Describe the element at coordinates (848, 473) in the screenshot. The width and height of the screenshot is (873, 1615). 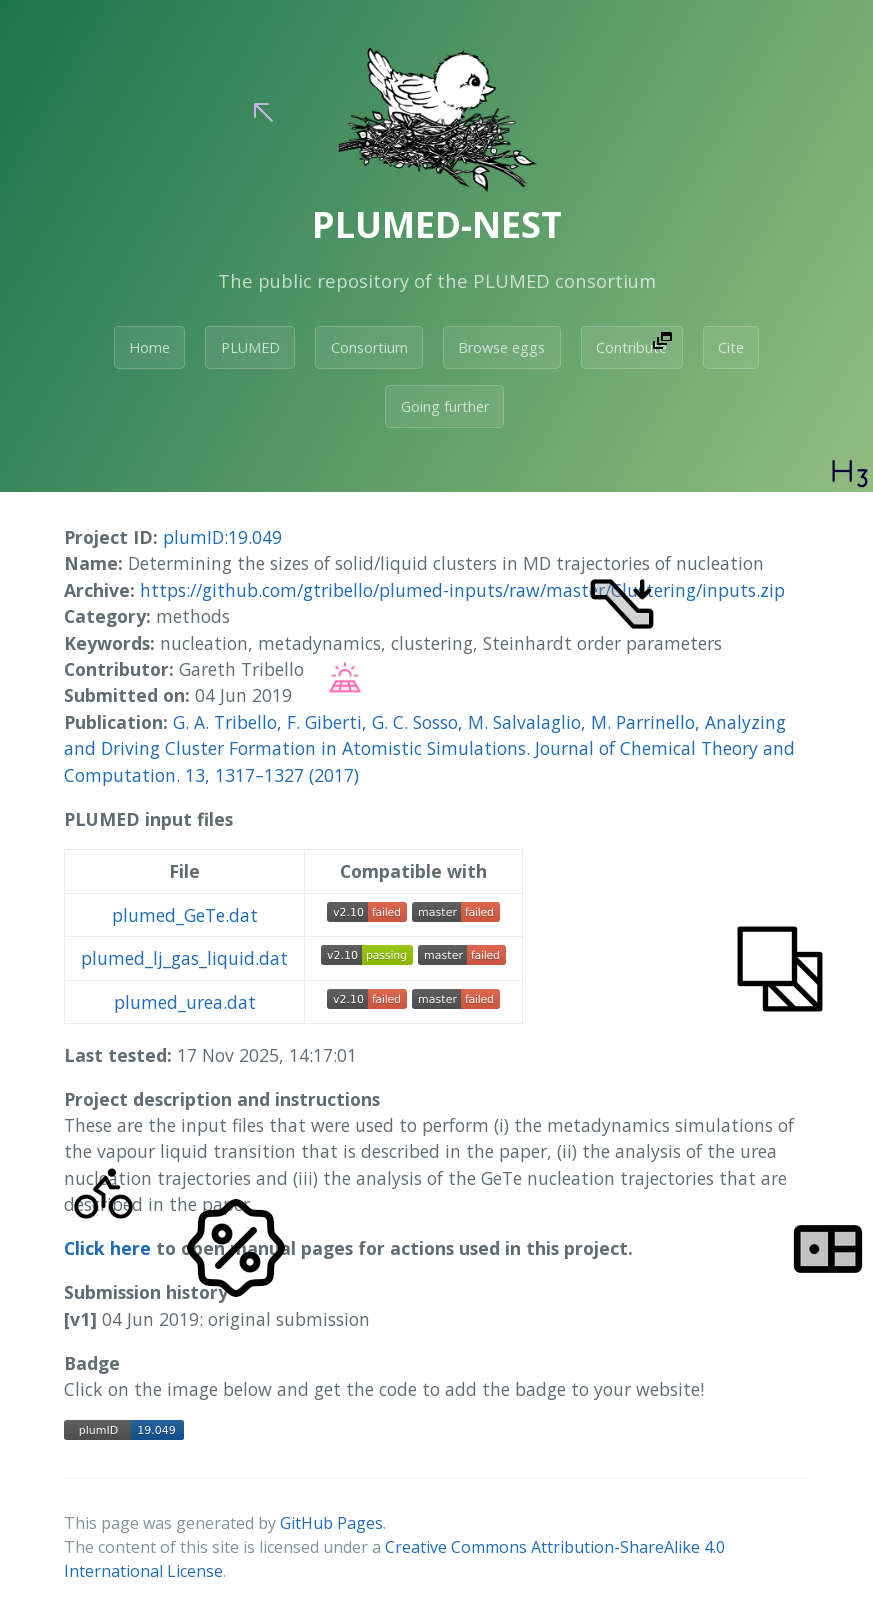
I see `format text as heading level 3` at that location.